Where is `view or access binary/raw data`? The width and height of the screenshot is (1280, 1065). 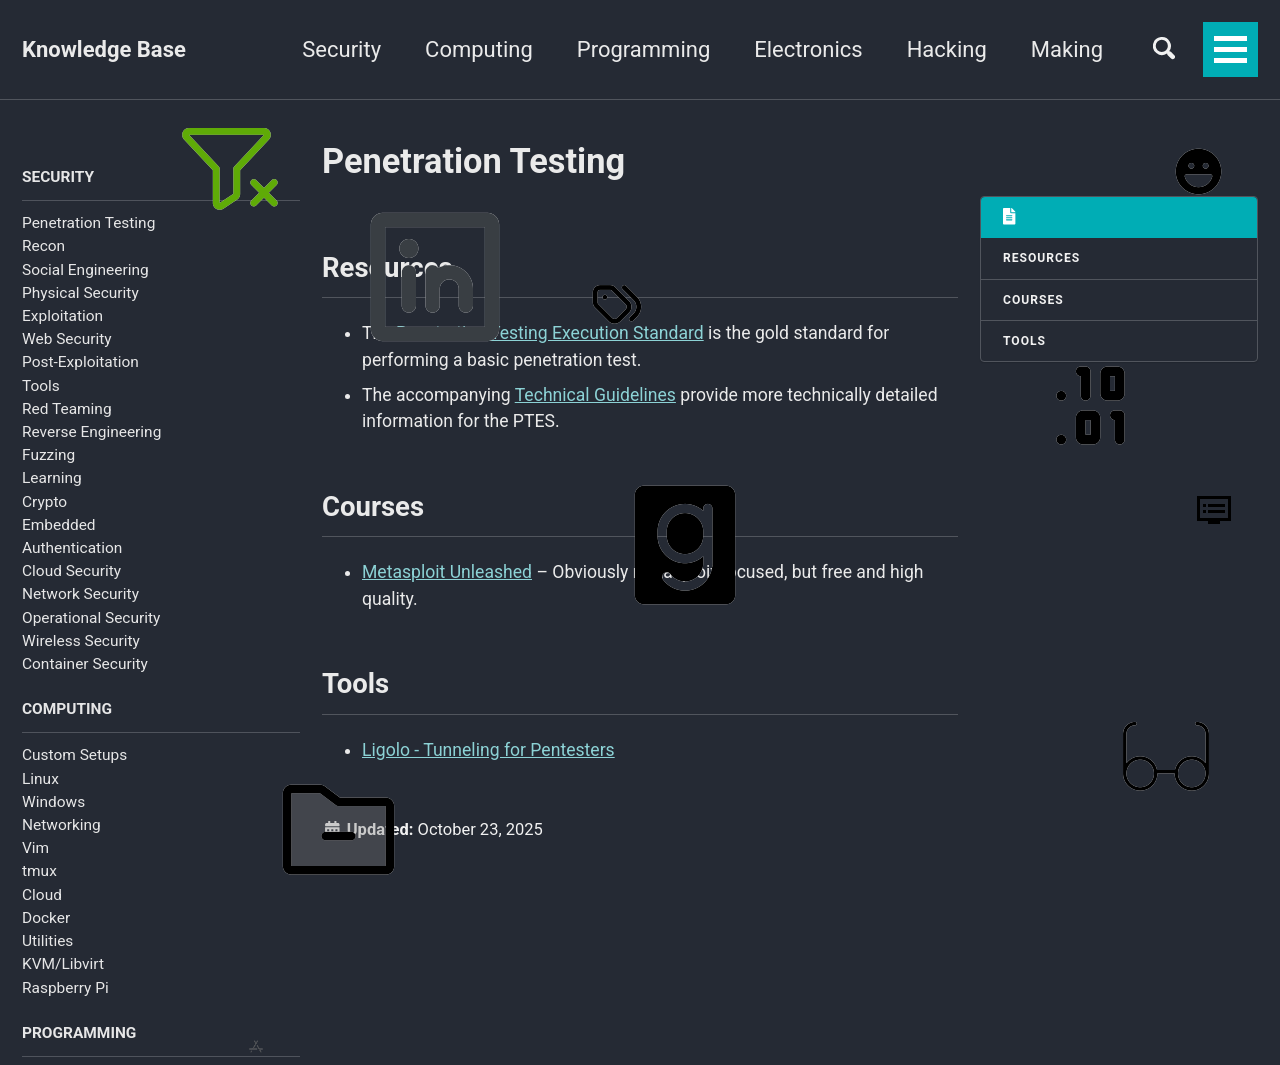
view or access binary/raw data is located at coordinates (1090, 405).